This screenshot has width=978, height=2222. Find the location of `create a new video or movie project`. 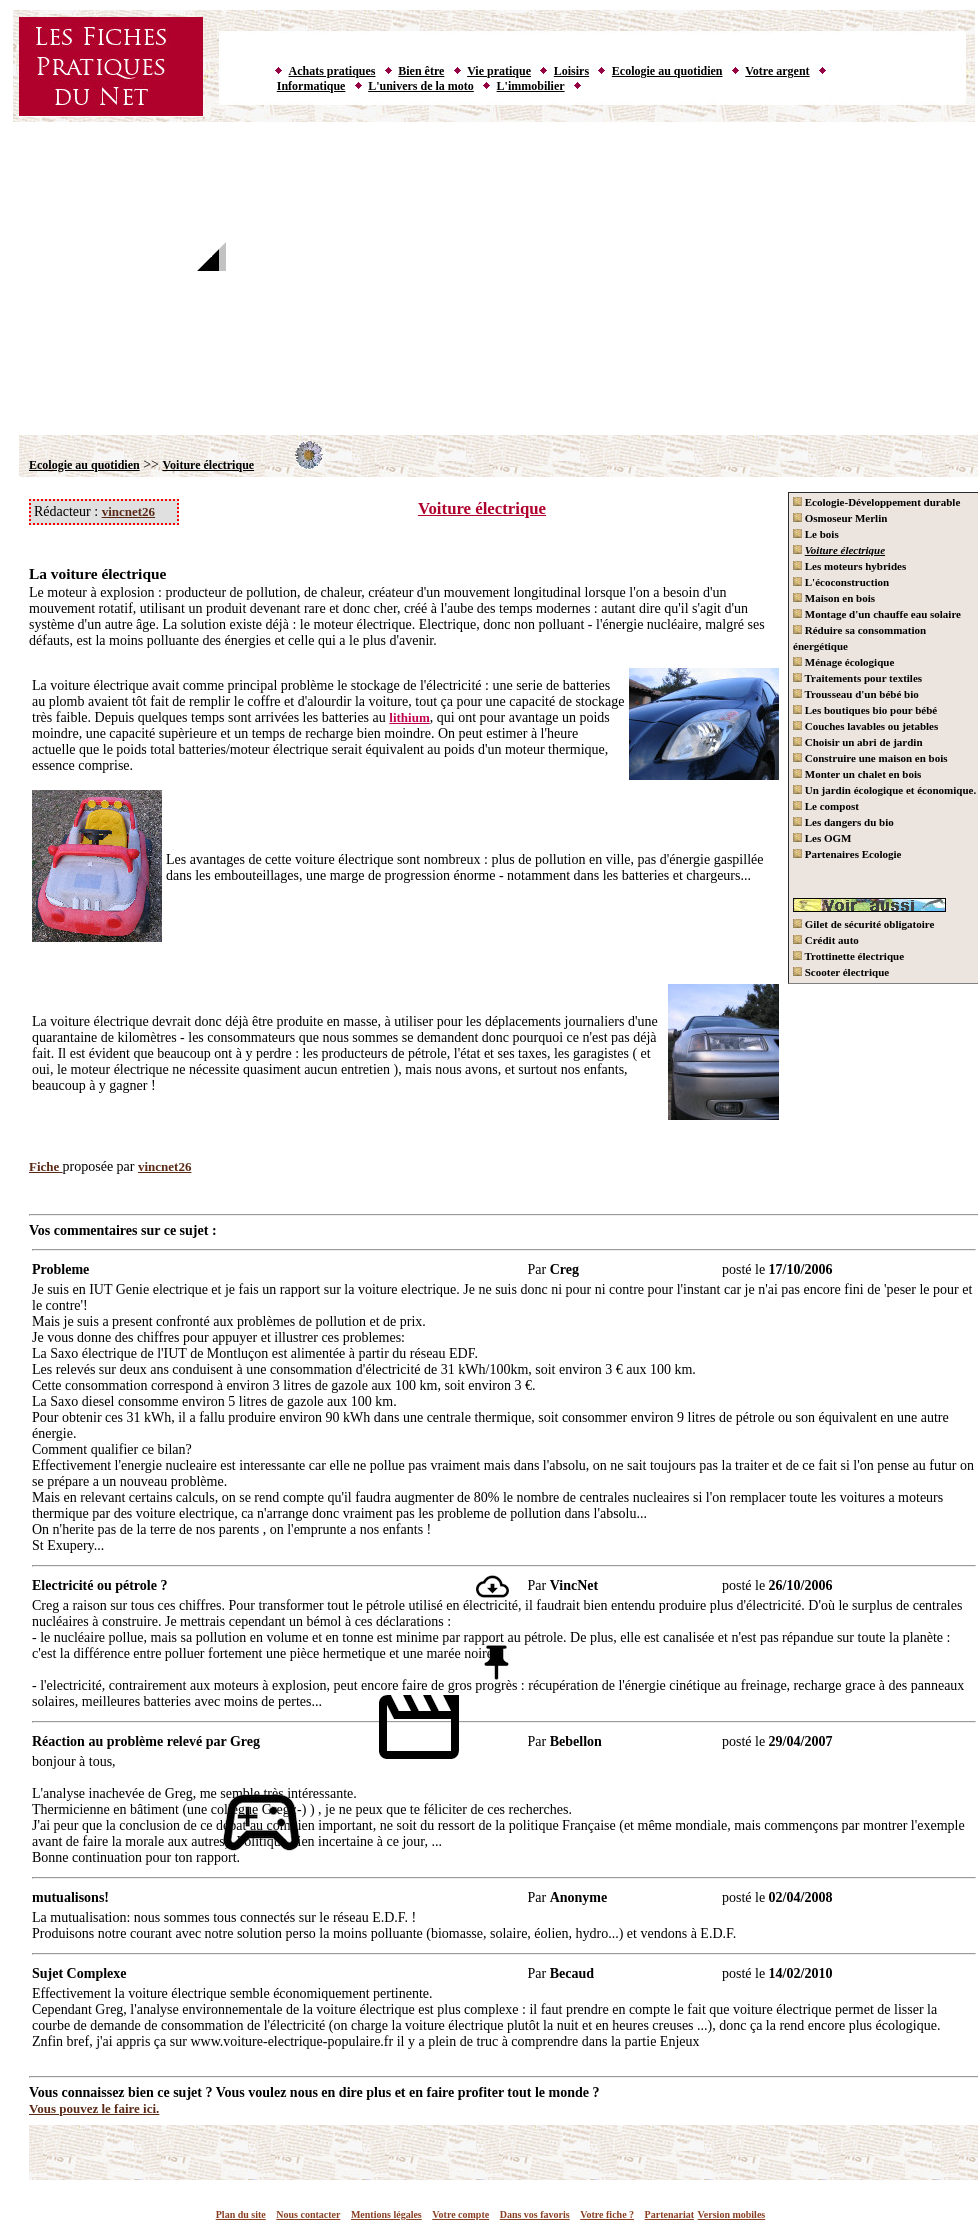

create a new video or movie project is located at coordinates (419, 1727).